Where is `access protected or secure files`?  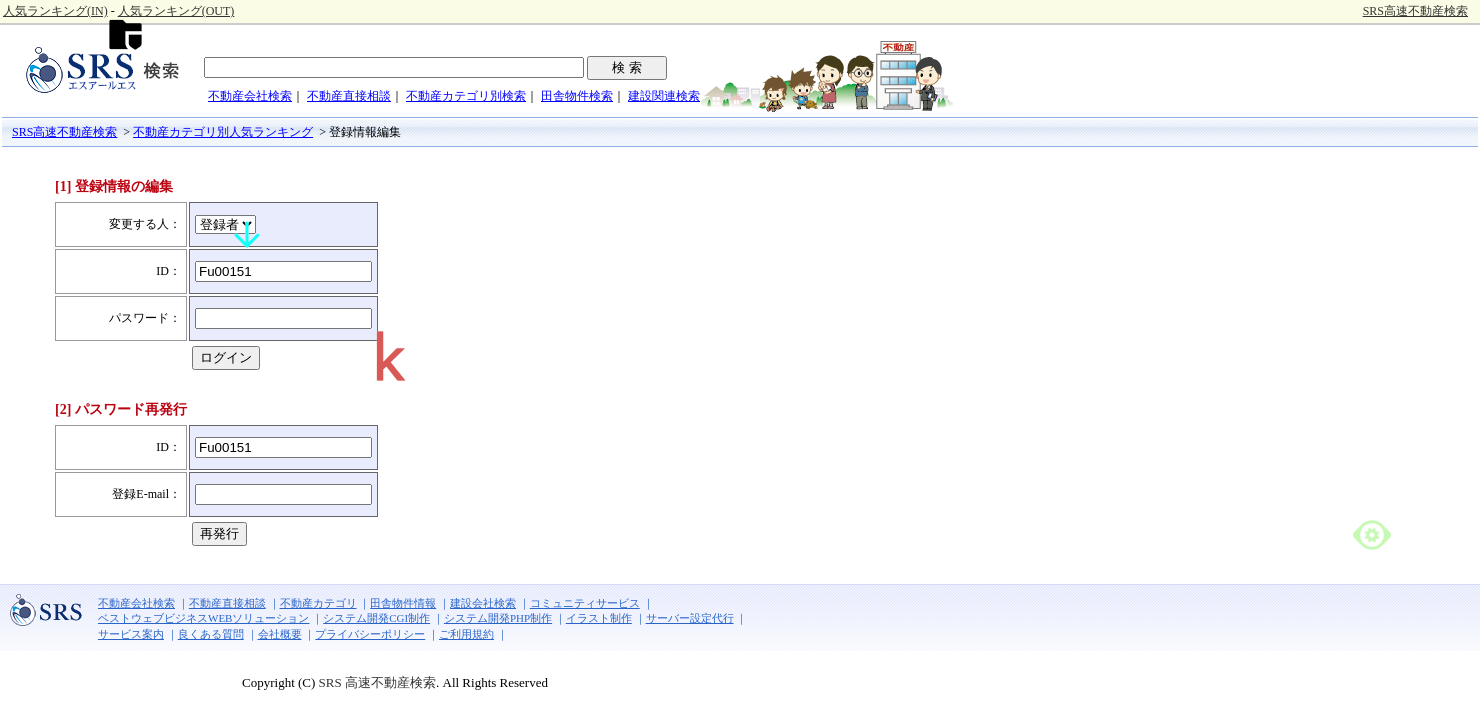 access protected or secure files is located at coordinates (125, 34).